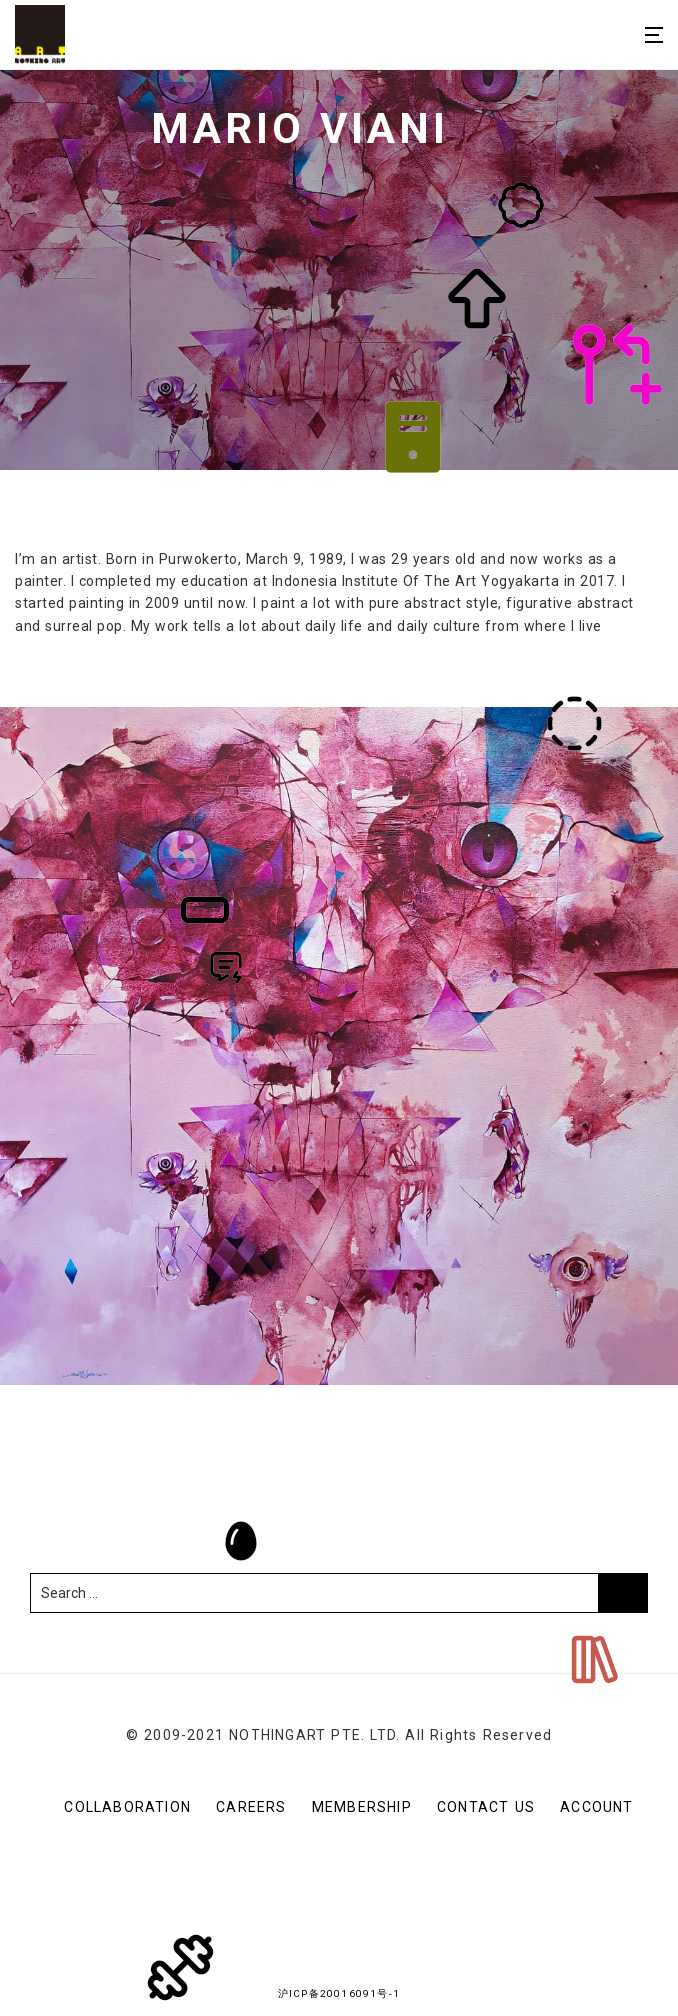 Image resolution: width=678 pixels, height=2016 pixels. What do you see at coordinates (226, 966) in the screenshot?
I see `send a quick reply or instant message` at bounding box center [226, 966].